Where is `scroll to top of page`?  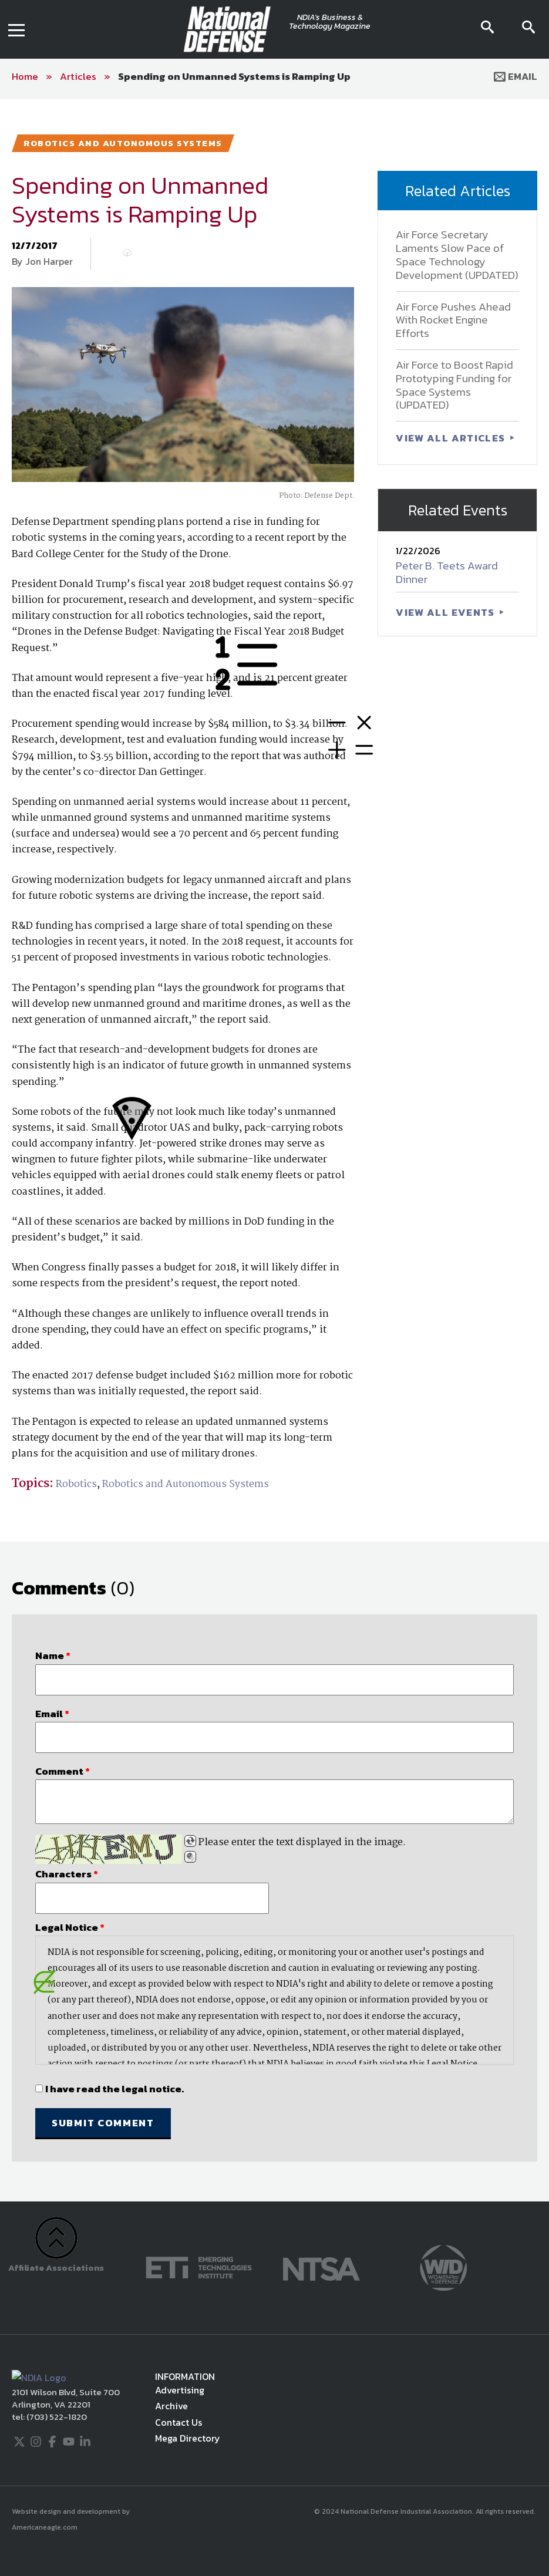 scroll to top of page is located at coordinates (56, 2238).